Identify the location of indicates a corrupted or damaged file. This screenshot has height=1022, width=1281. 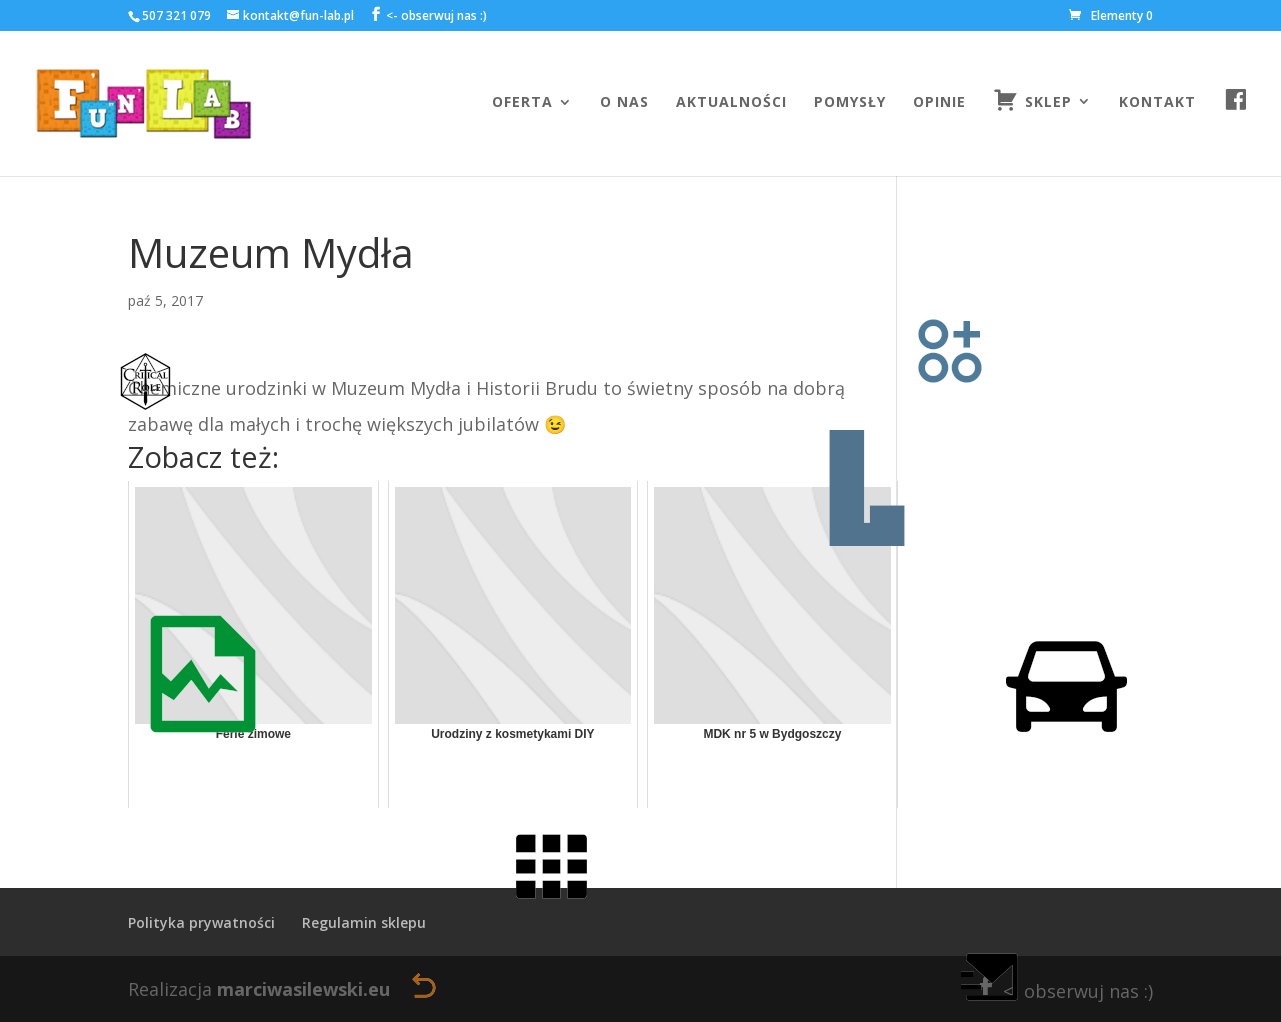
(203, 674).